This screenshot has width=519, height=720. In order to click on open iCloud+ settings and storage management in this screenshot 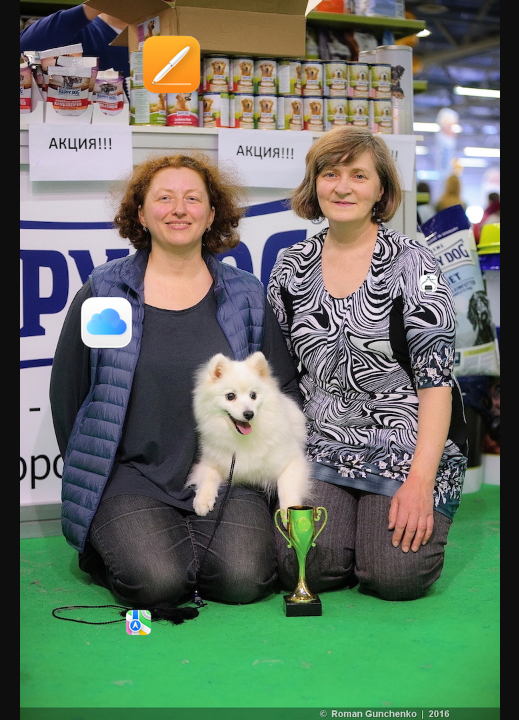, I will do `click(106, 322)`.